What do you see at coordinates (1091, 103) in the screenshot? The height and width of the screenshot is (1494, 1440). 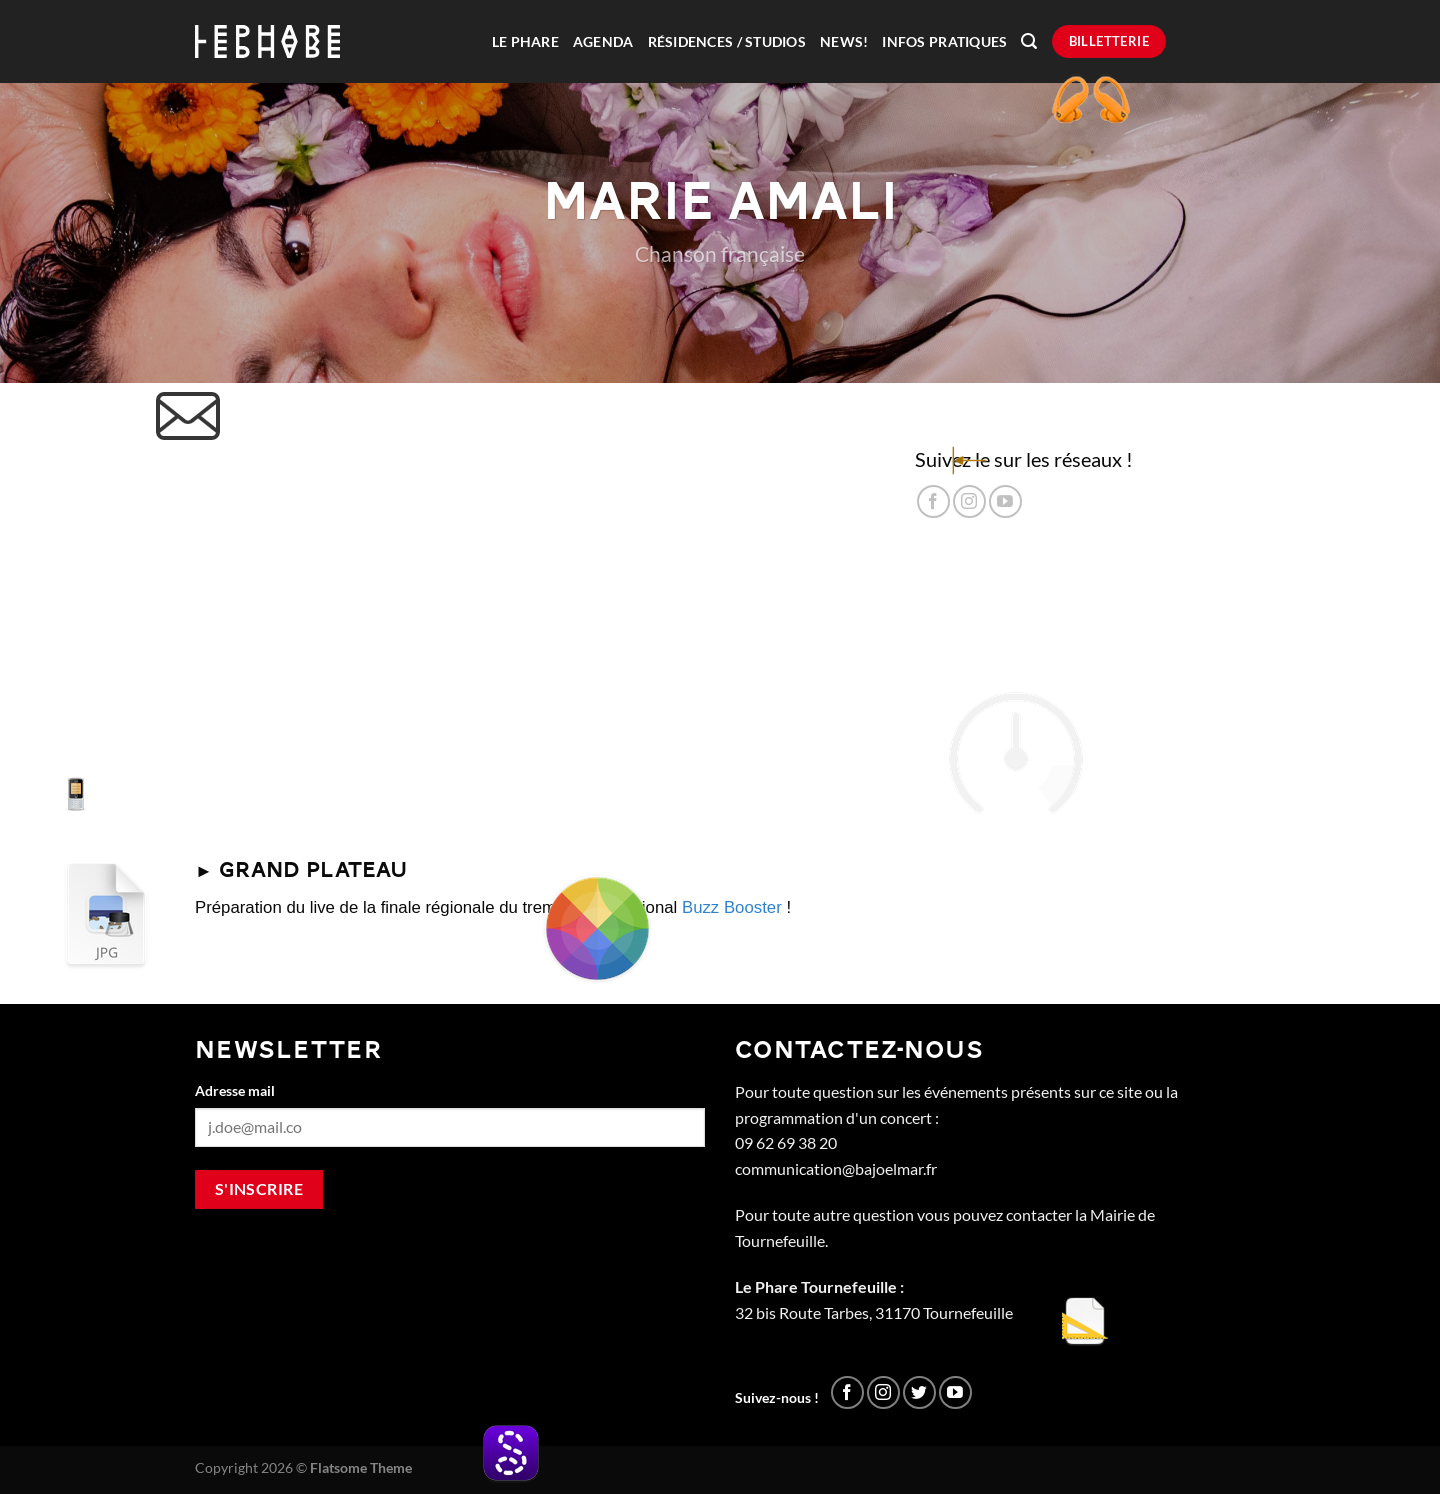 I see `connect wireless earbuds via bluetooth` at bounding box center [1091, 103].